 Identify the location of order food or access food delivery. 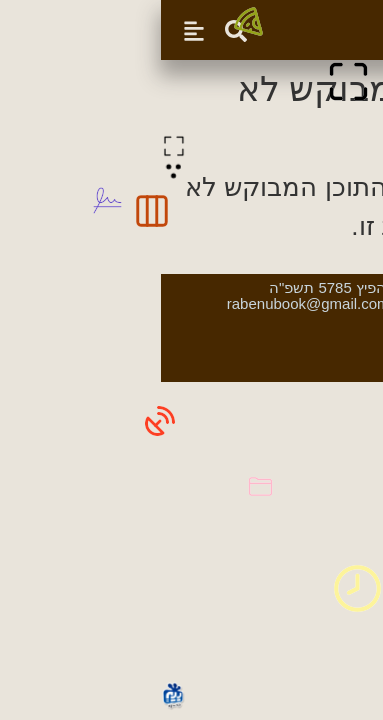
(248, 21).